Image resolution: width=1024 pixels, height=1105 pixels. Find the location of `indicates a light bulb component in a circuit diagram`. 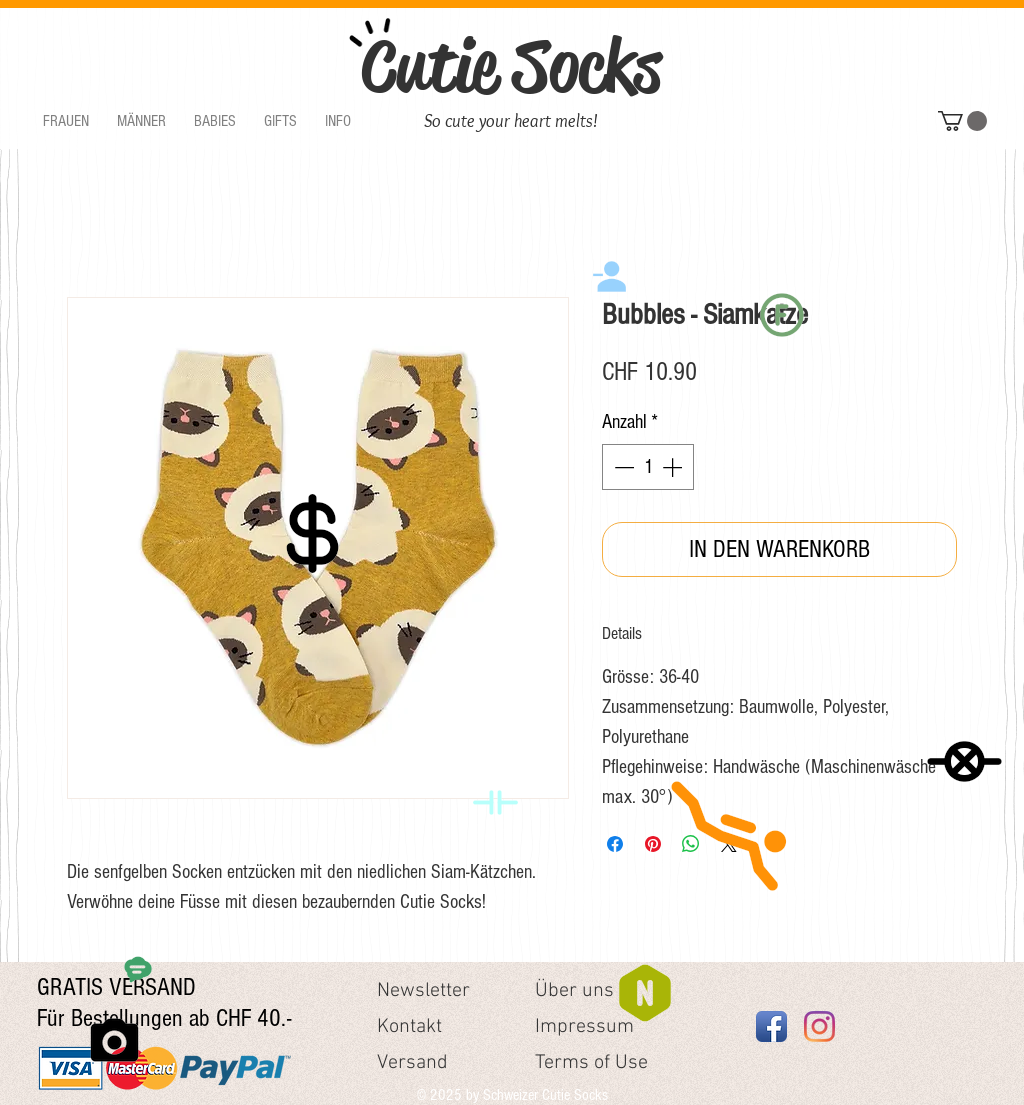

indicates a light bulb component in a circuit diagram is located at coordinates (964, 761).